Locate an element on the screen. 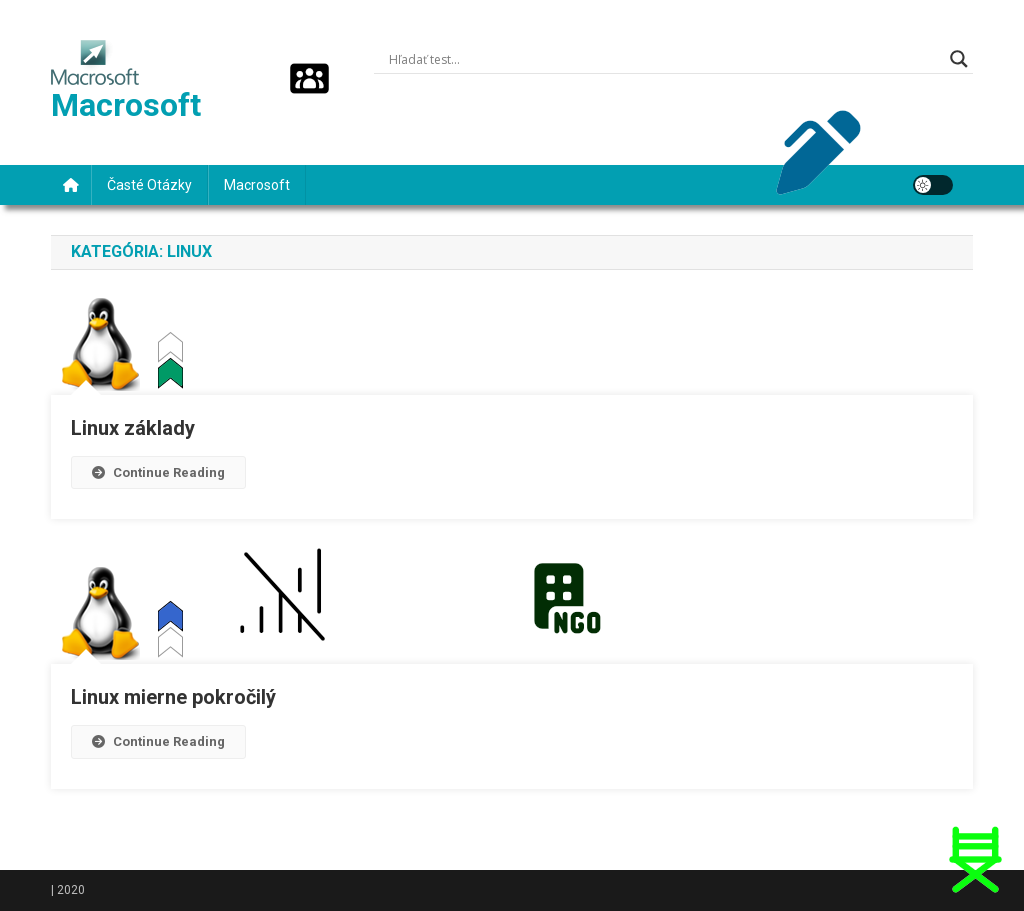 The image size is (1024, 911). edit or modify content is located at coordinates (818, 152).